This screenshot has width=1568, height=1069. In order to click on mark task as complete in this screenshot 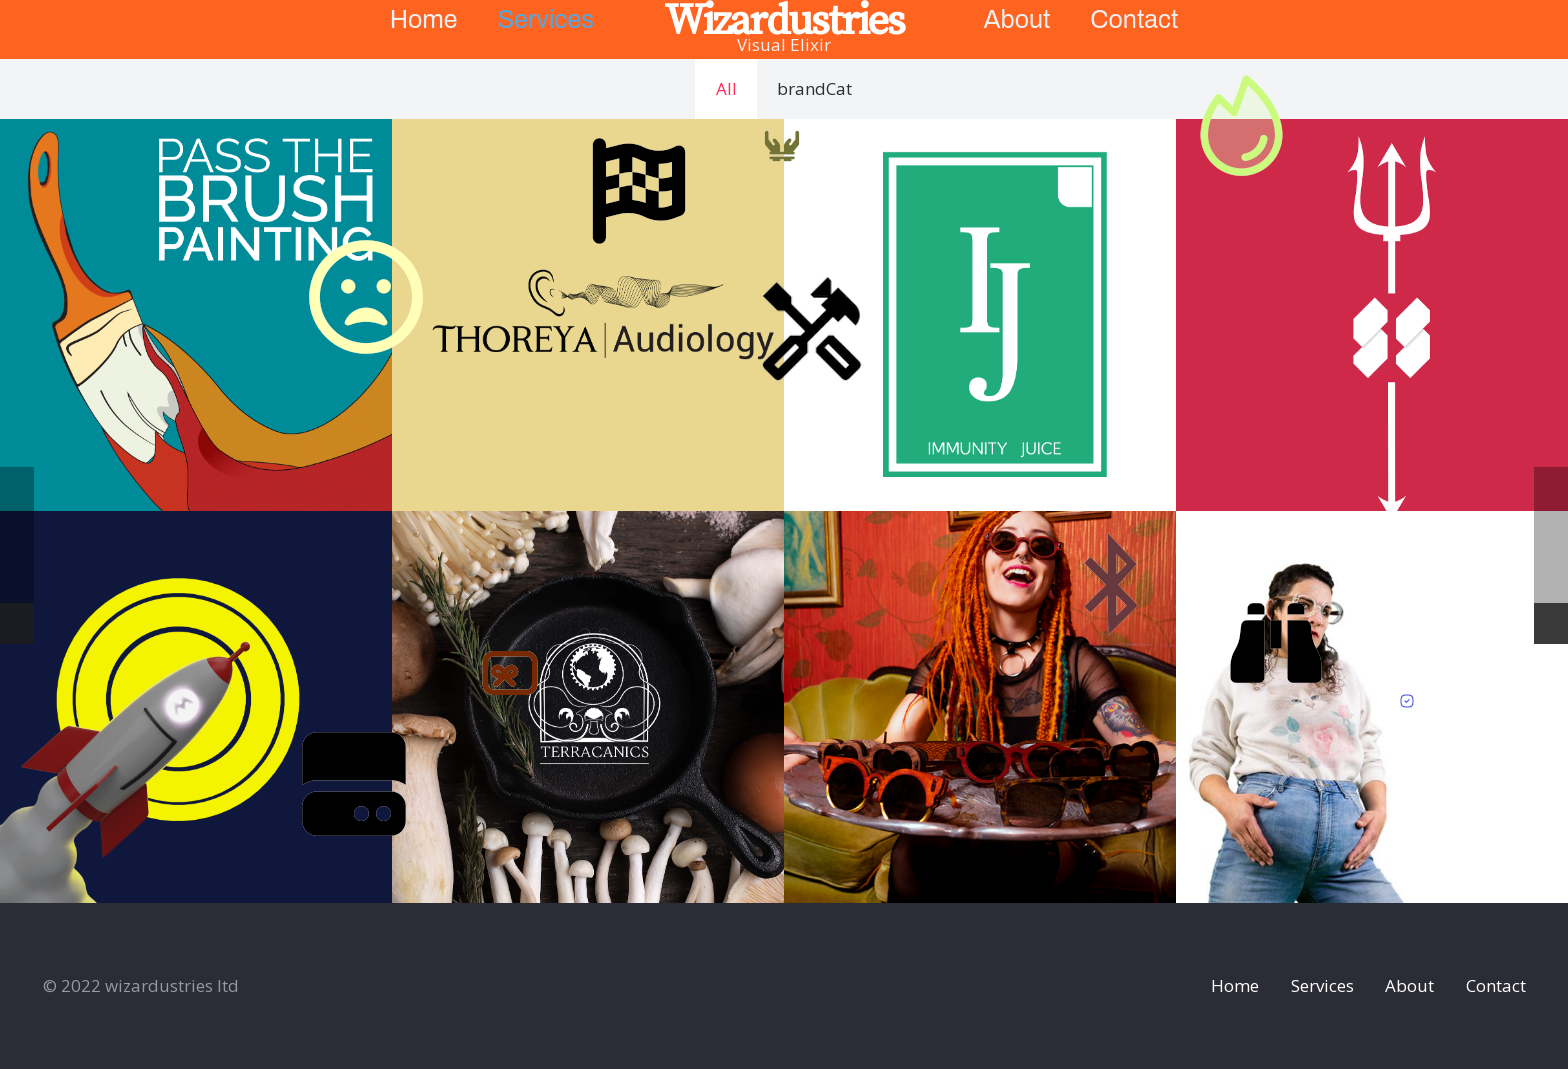, I will do `click(1407, 701)`.